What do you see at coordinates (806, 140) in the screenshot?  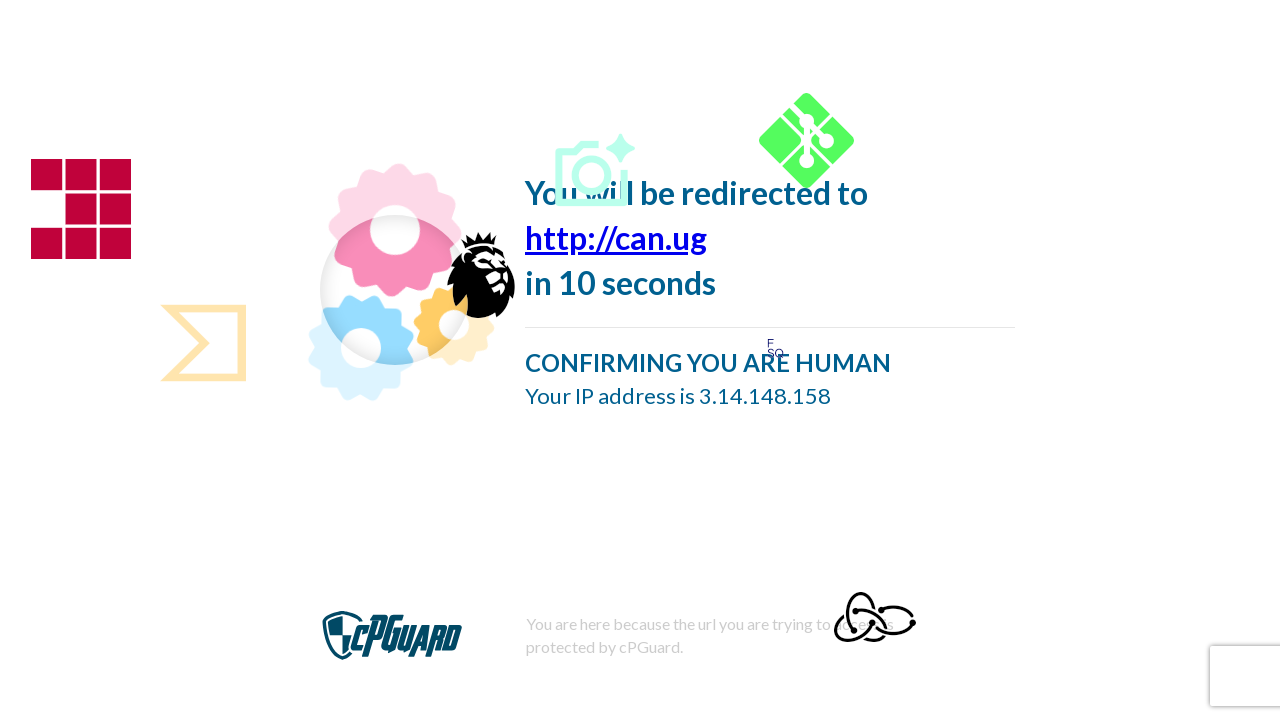 I see `open git for windows application` at bounding box center [806, 140].